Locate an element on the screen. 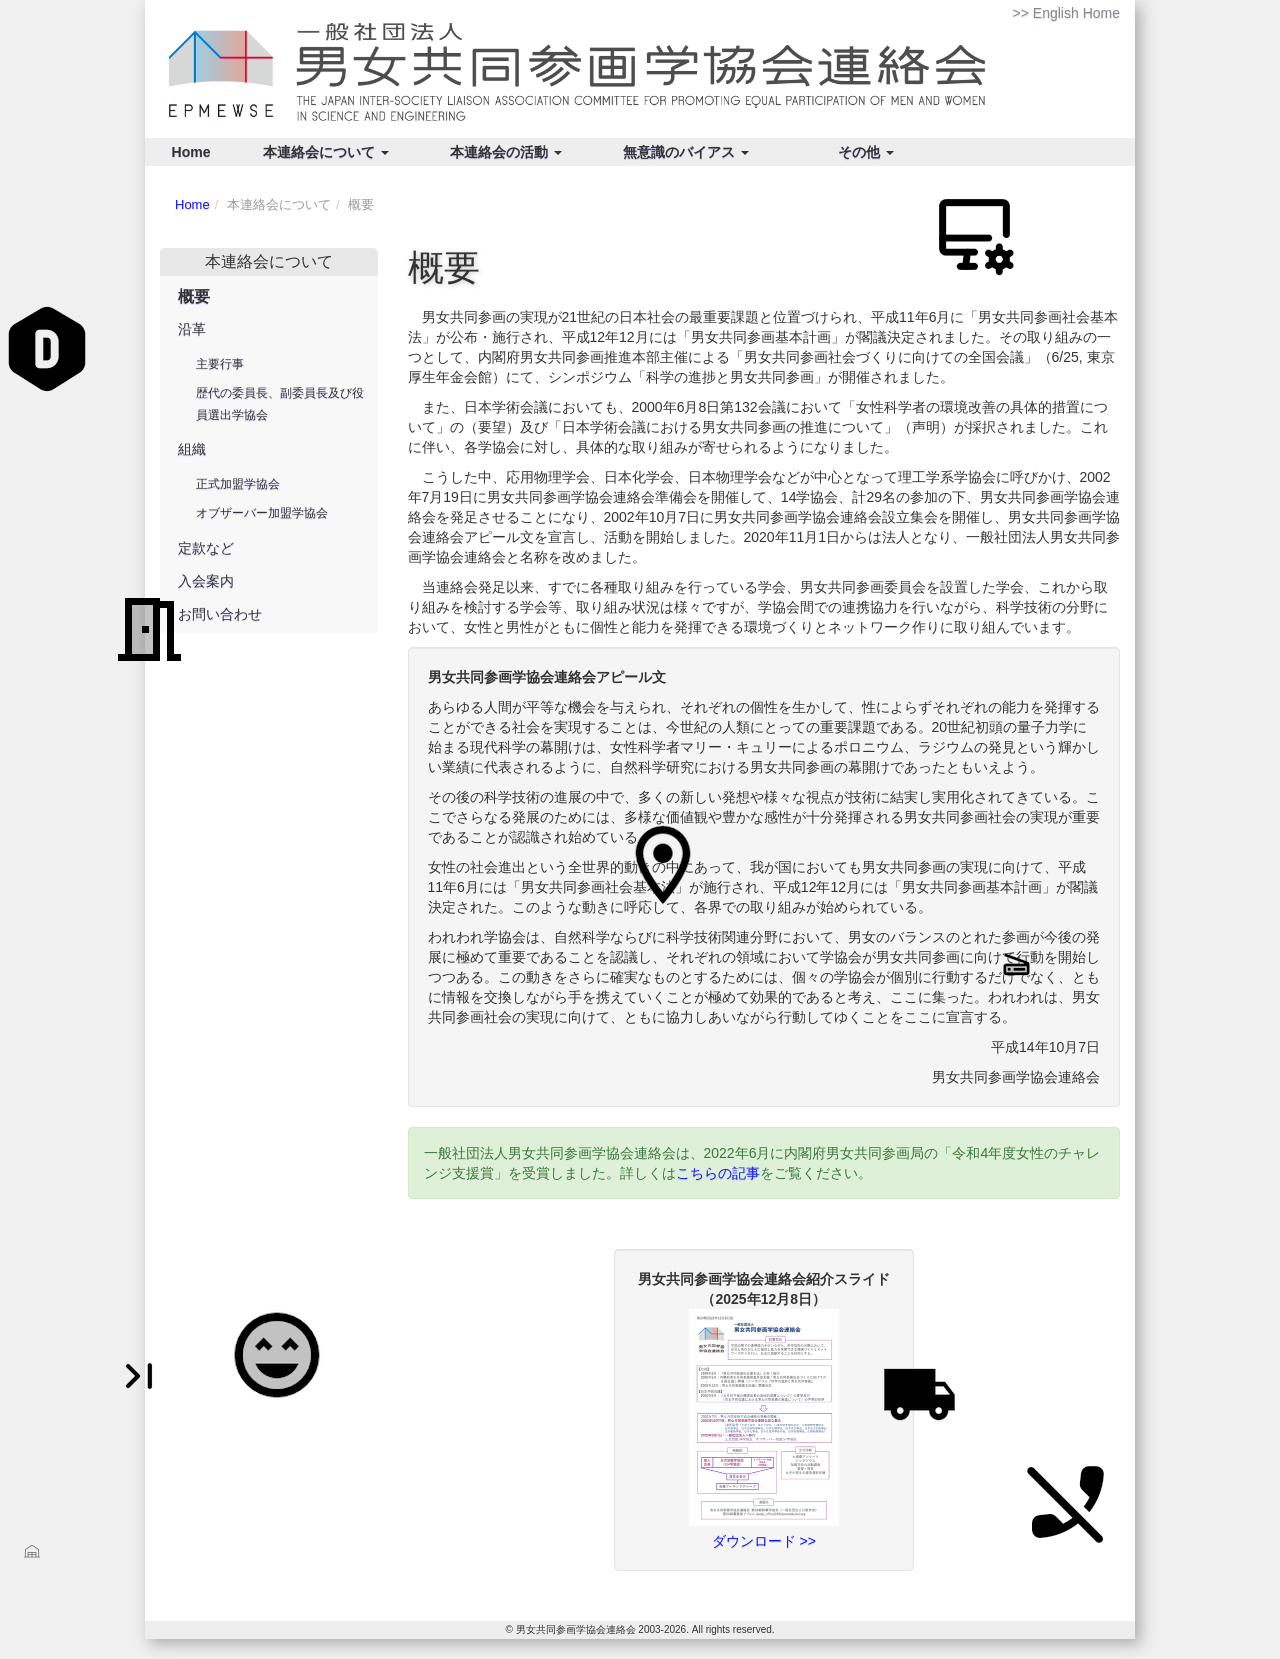  indicates a "D" grade or rating level is located at coordinates (47, 349).